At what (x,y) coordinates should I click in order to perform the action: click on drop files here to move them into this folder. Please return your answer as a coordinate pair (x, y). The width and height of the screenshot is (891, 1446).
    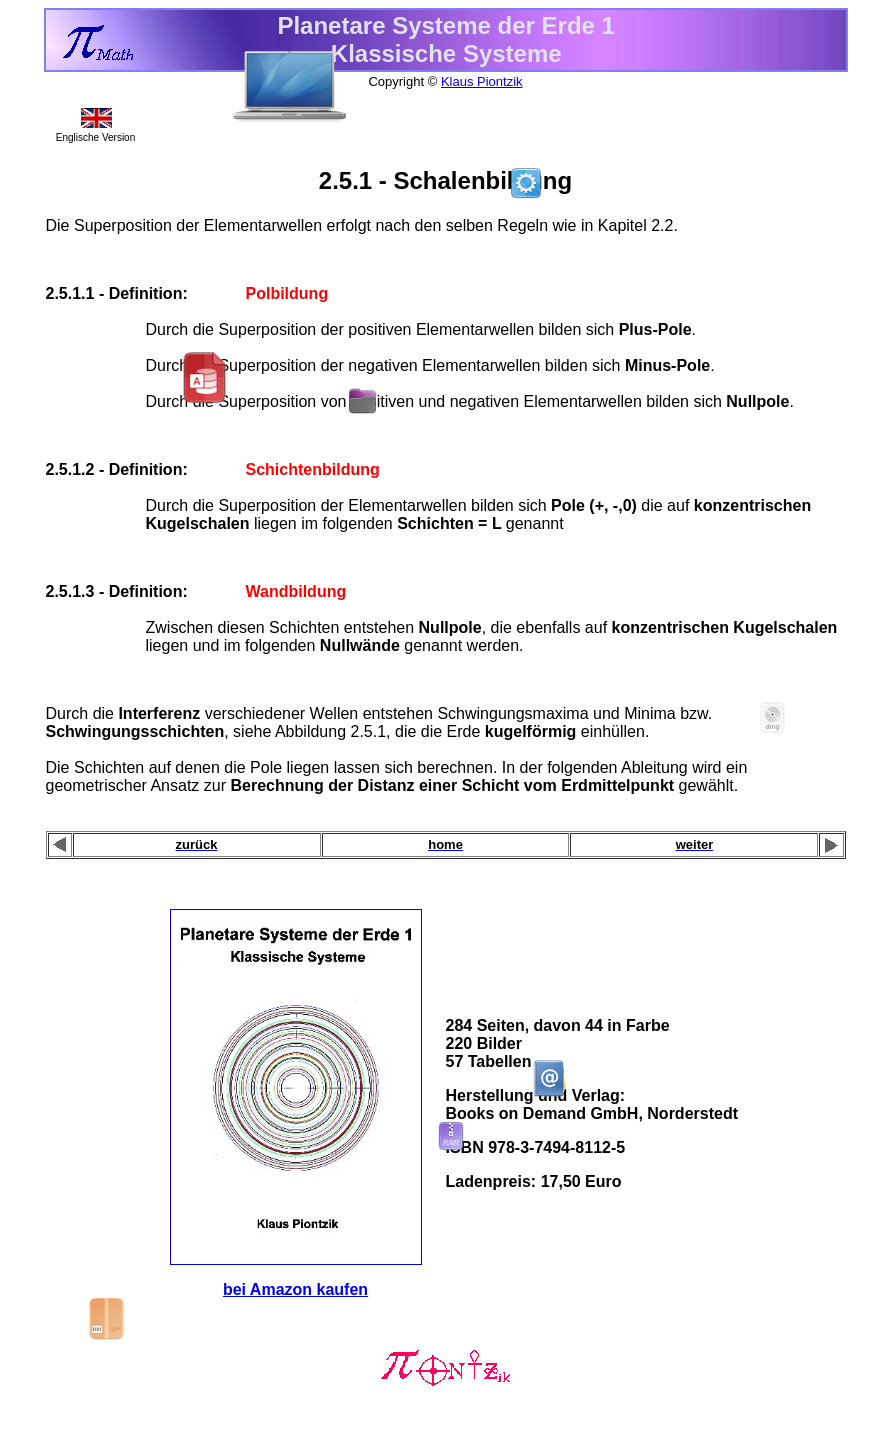
    Looking at the image, I should click on (362, 400).